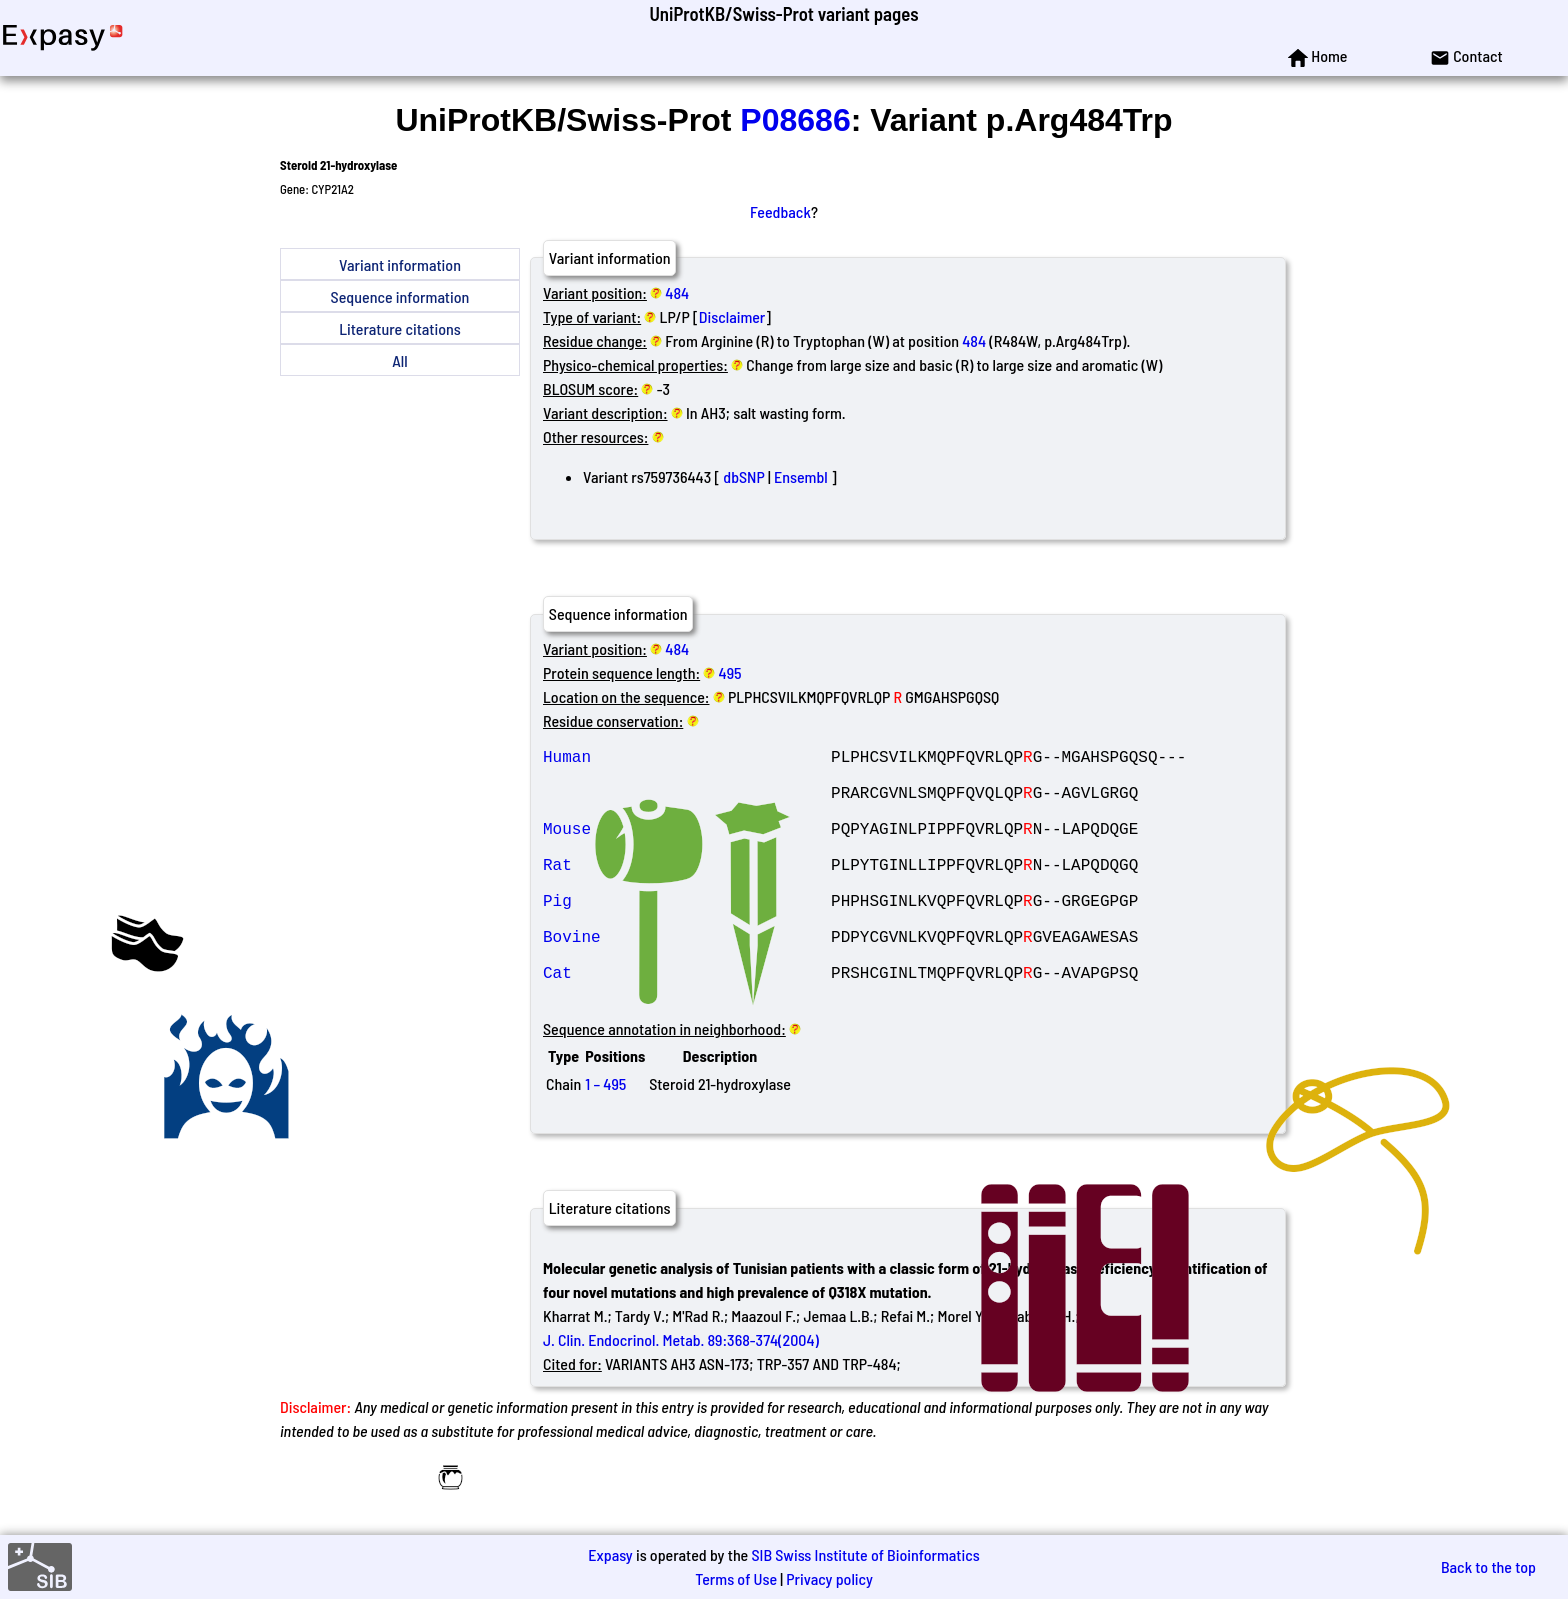 The height and width of the screenshot is (1599, 1568). Describe the element at coordinates (147, 943) in the screenshot. I see `wooden clogs footwear item in a game inventory` at that location.